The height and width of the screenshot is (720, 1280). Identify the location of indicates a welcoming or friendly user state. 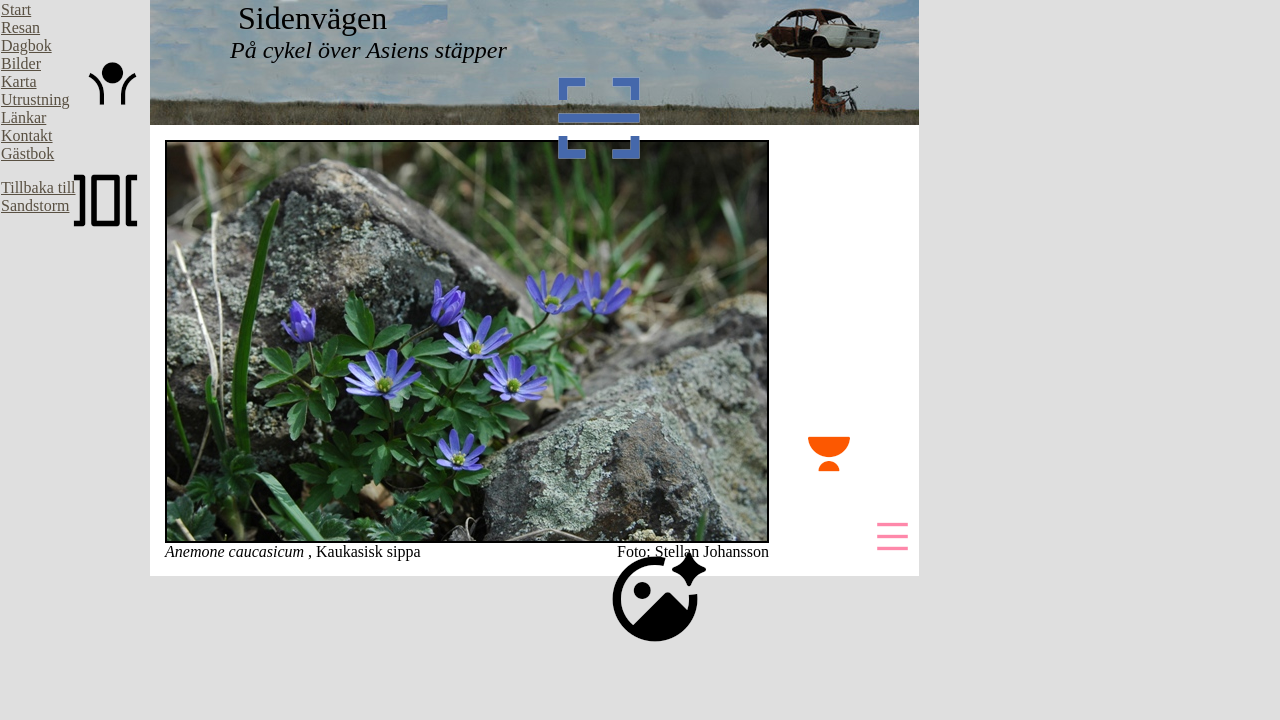
(112, 83).